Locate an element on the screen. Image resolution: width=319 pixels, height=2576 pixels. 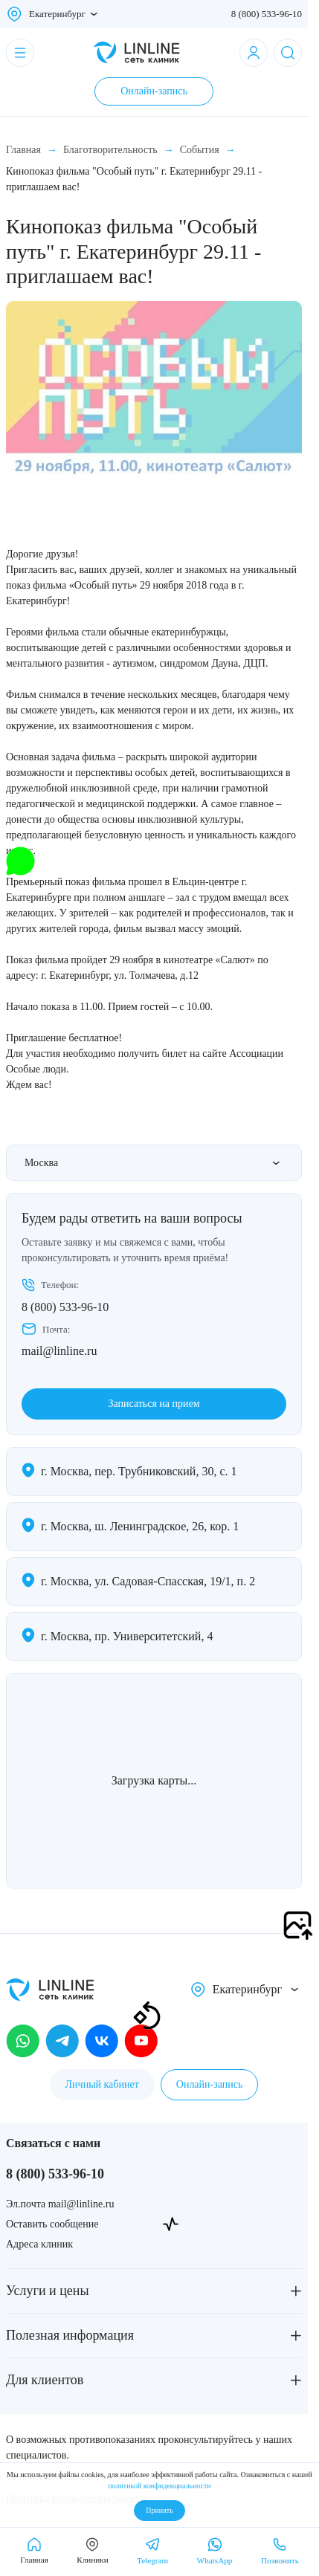
upload a photo is located at coordinates (297, 1925).